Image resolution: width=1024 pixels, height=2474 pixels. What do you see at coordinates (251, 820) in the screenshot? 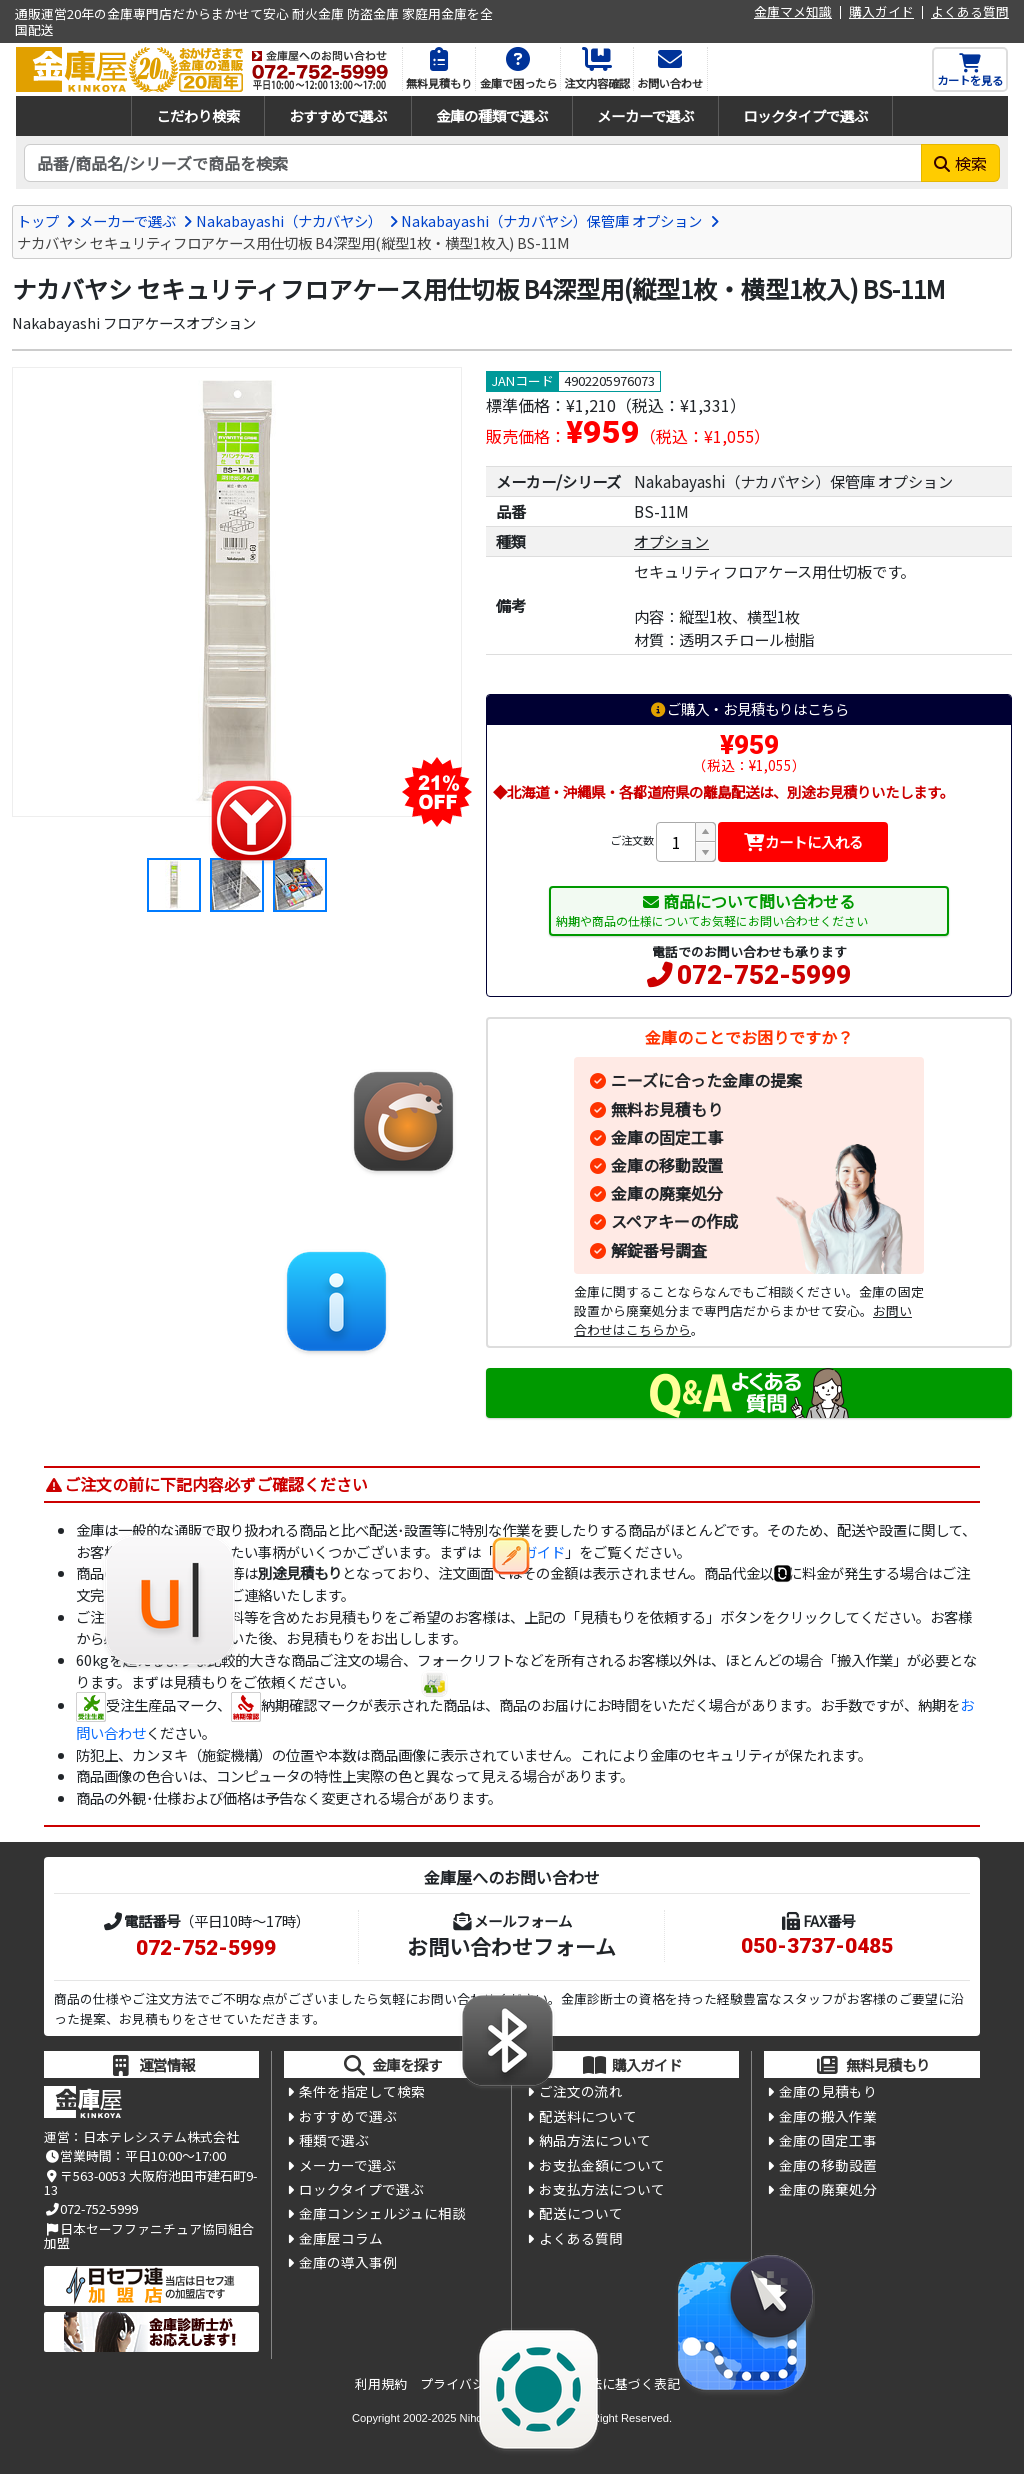
I see `open the Yandex app` at bounding box center [251, 820].